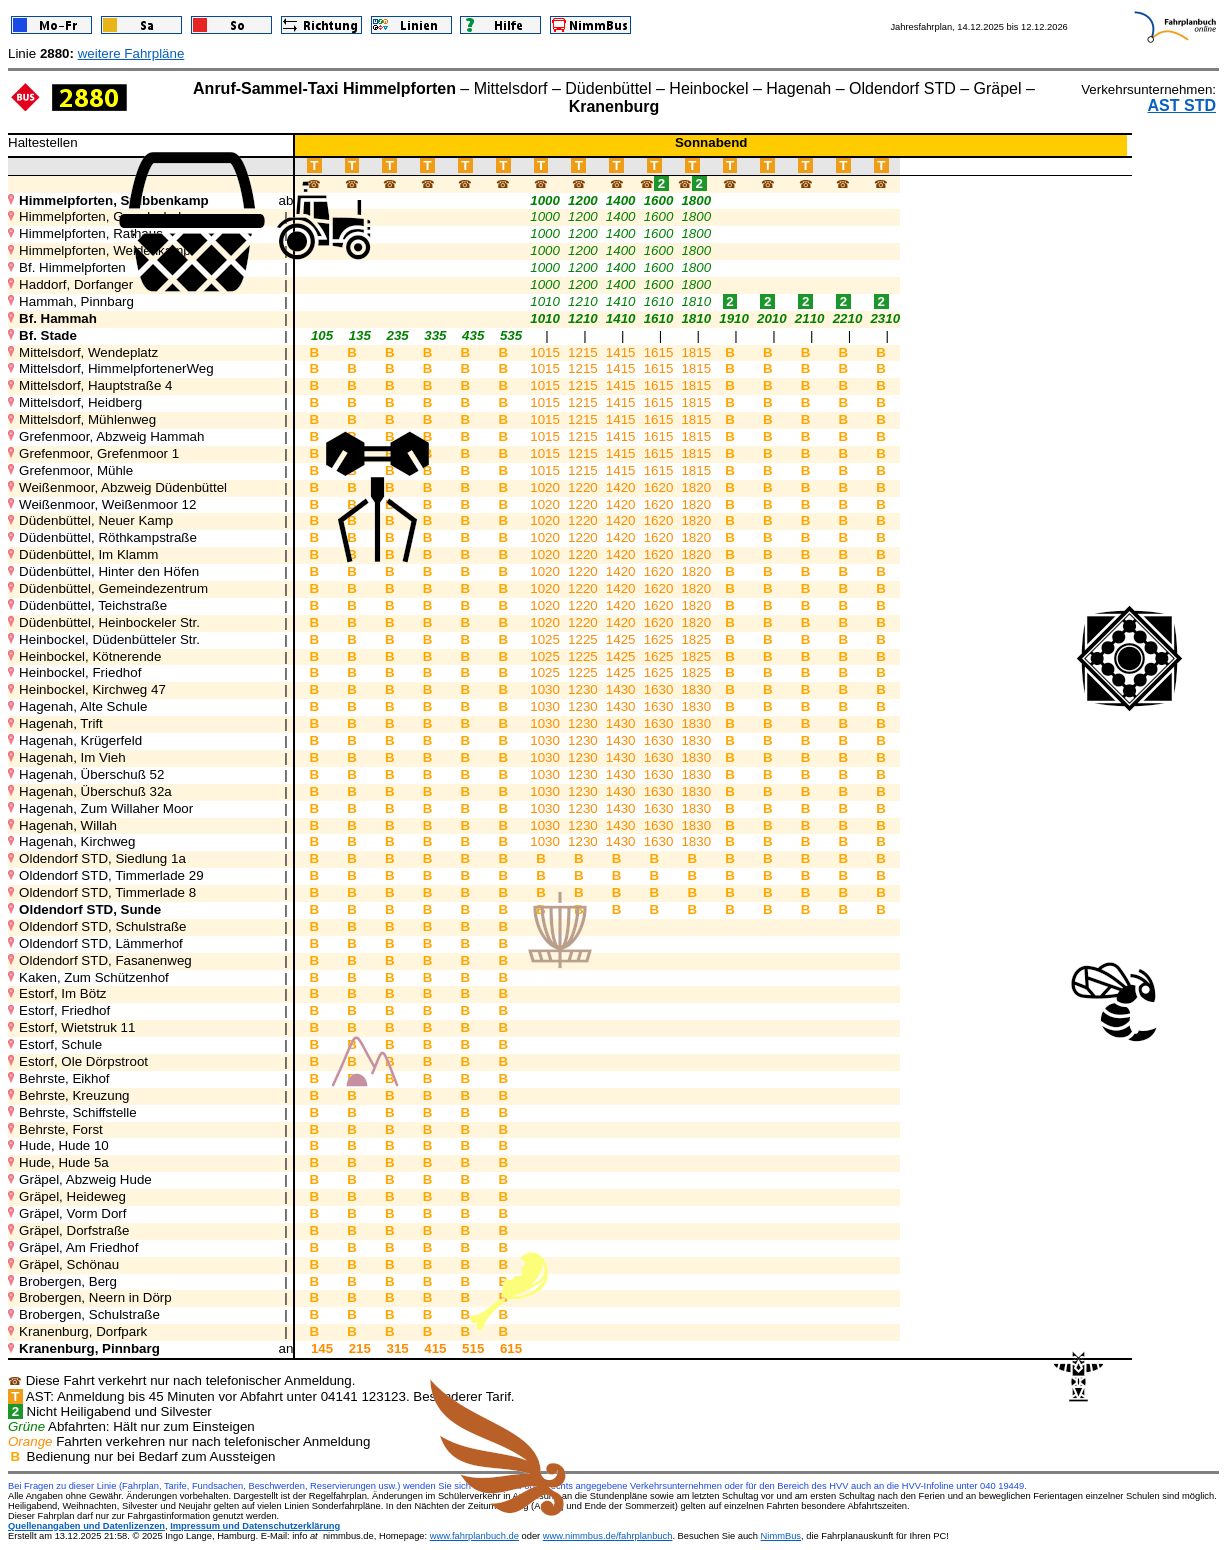 The height and width of the screenshot is (1550, 1227). What do you see at coordinates (323, 220) in the screenshot?
I see `access farming or agricultural features` at bounding box center [323, 220].